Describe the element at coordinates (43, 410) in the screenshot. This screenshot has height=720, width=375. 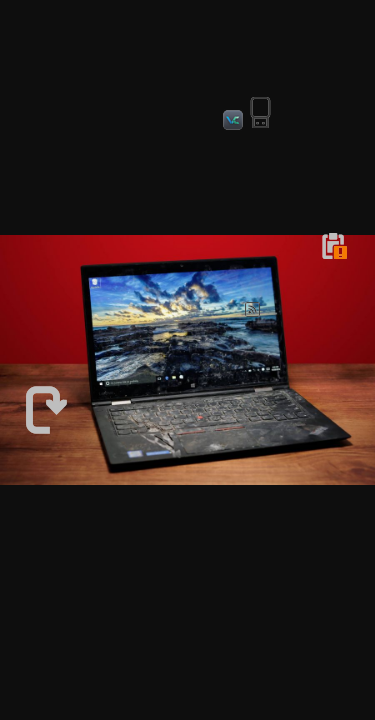
I see `toggle text wrapping in a document or view` at that location.